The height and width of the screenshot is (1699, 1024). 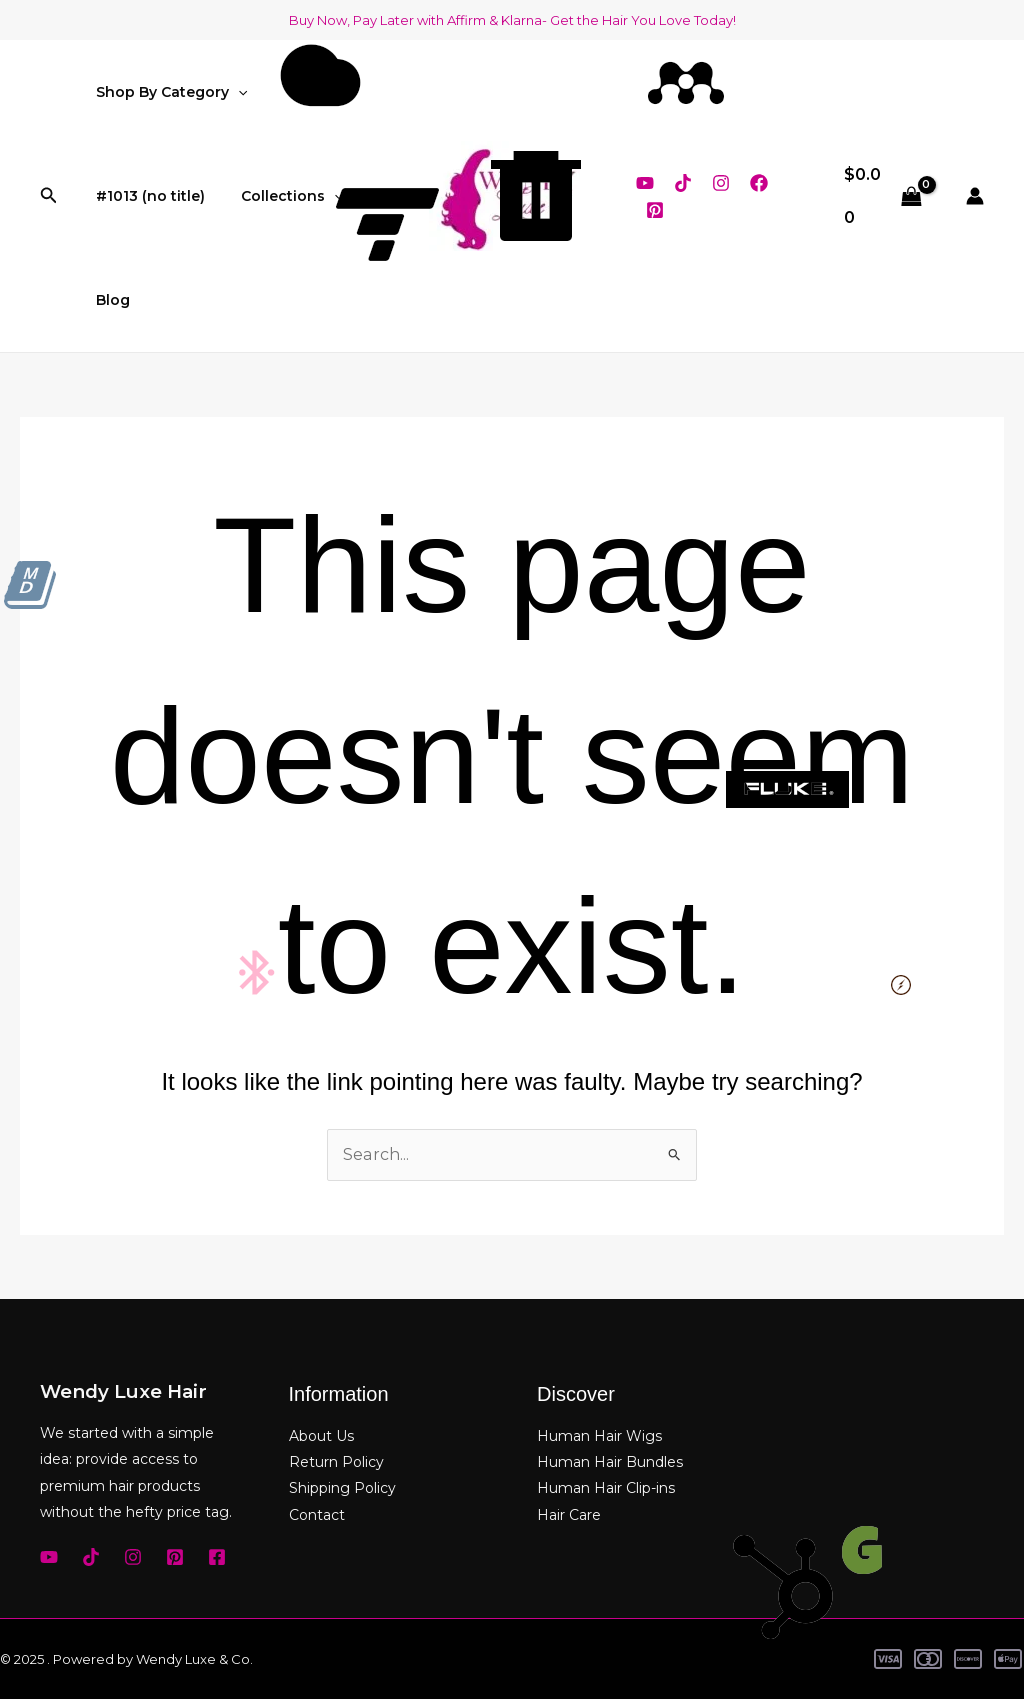 I want to click on open HubSpot CRM platform, so click(x=783, y=1587).